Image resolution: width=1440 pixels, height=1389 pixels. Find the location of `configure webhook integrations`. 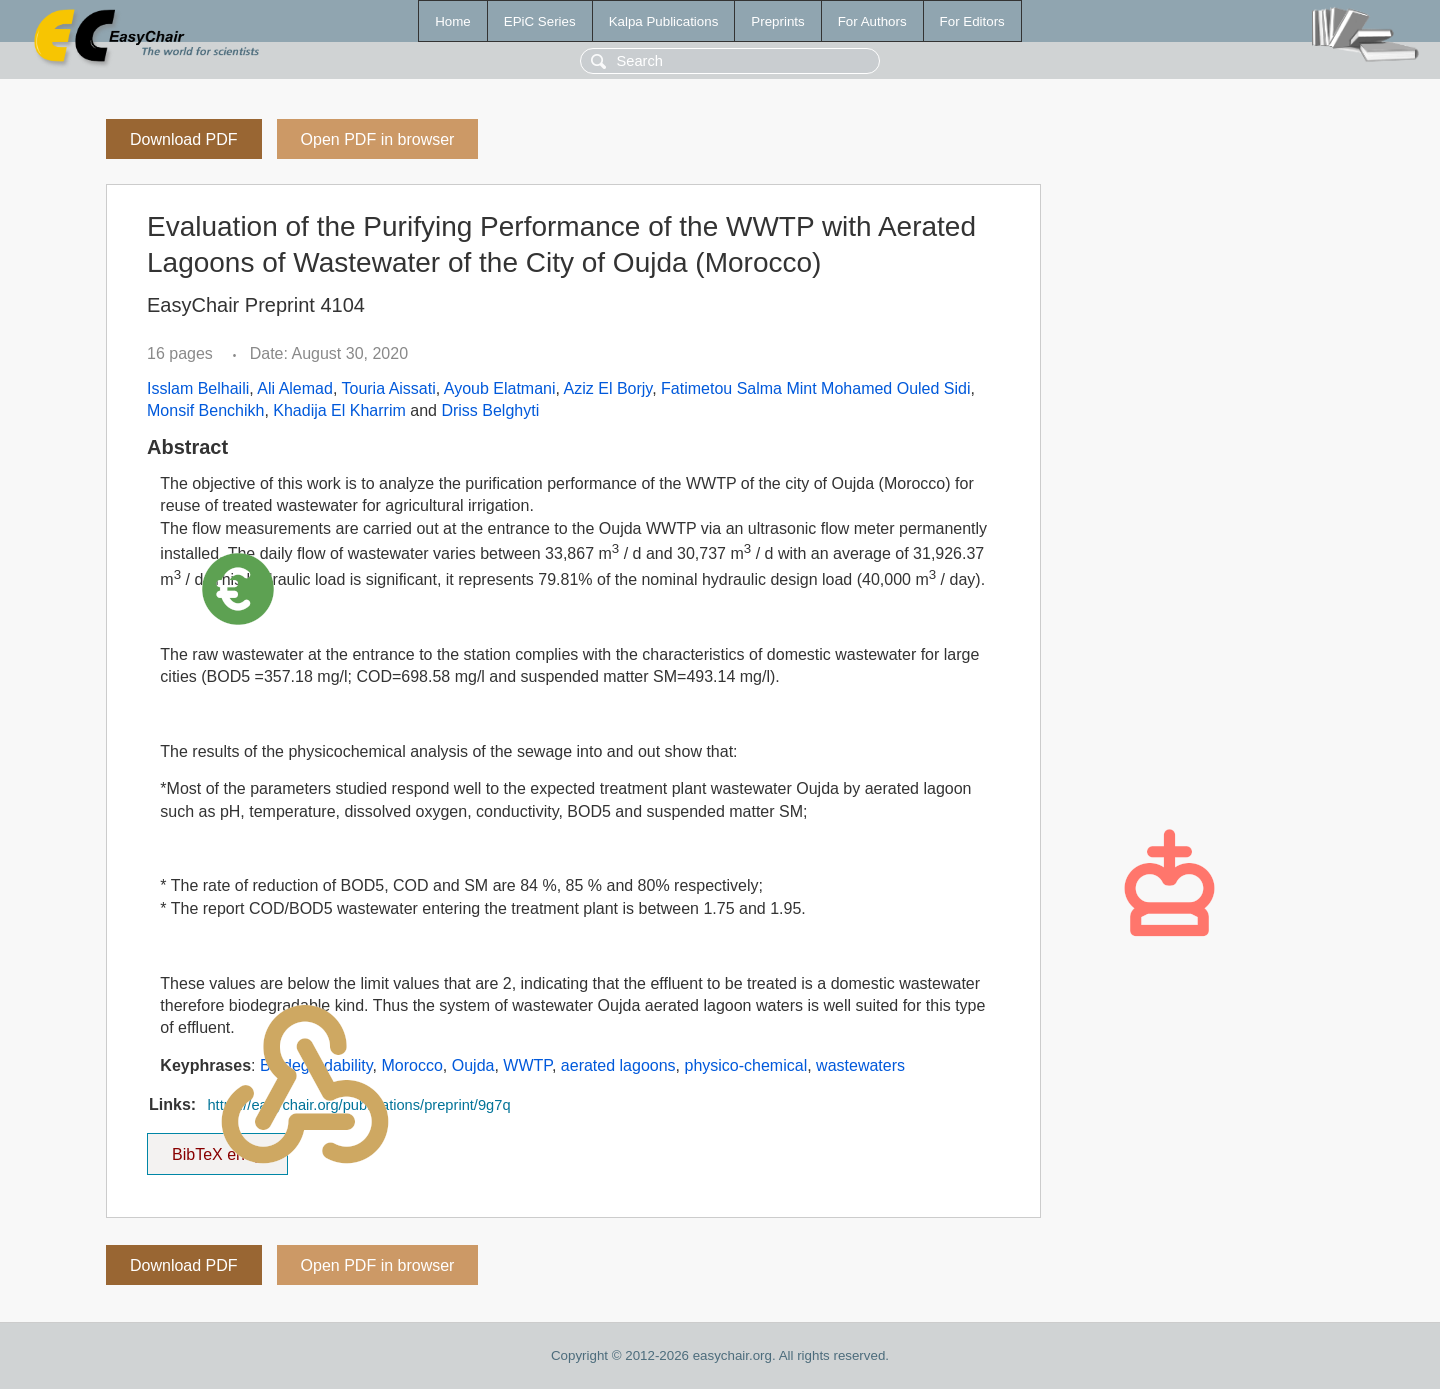

configure webhook integrations is located at coordinates (305, 1080).